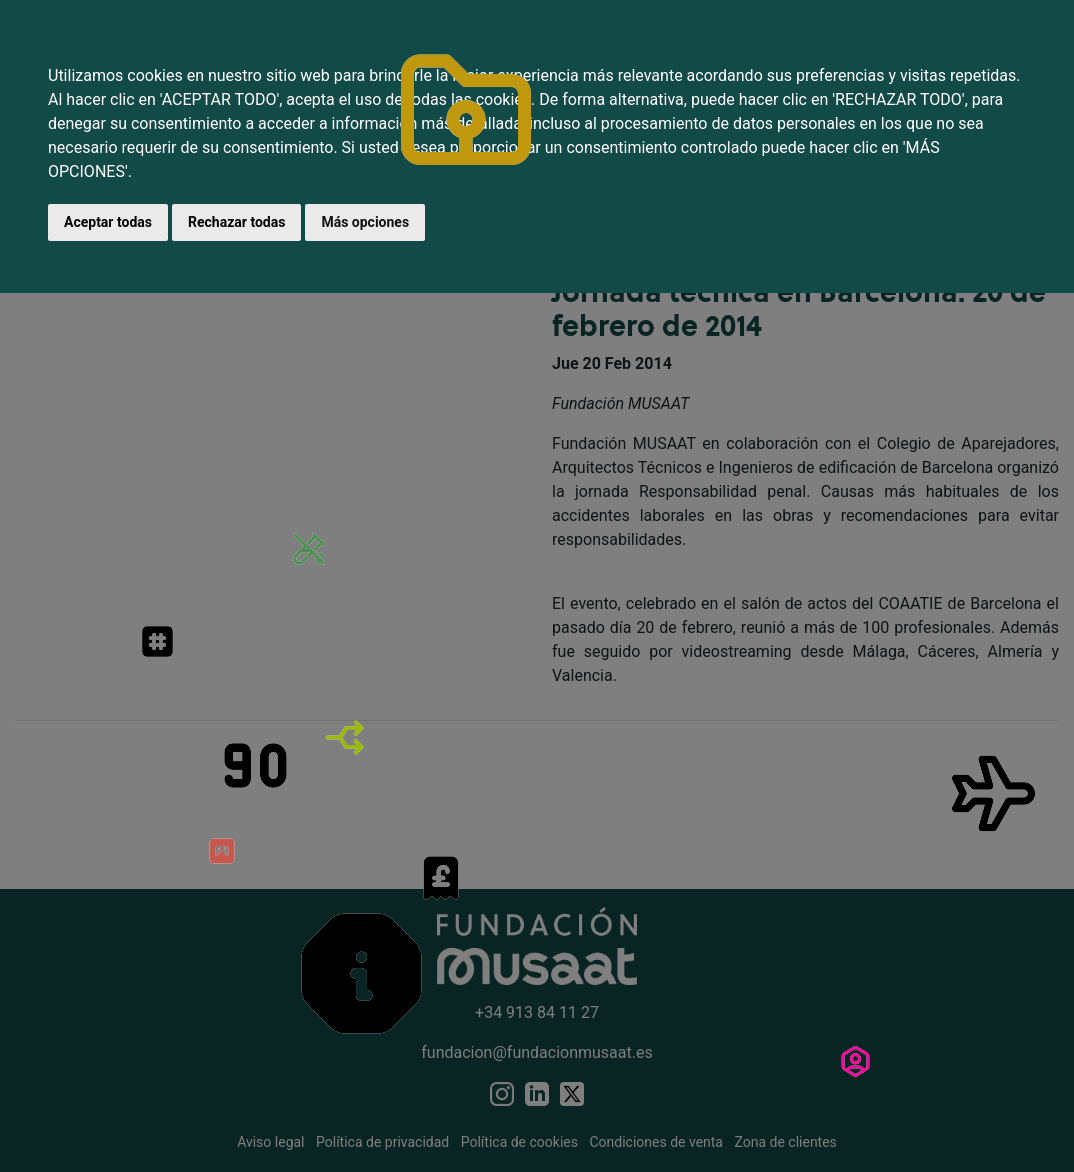 Image resolution: width=1074 pixels, height=1172 pixels. Describe the element at coordinates (309, 549) in the screenshot. I see `disable or stop testing functionality` at that location.